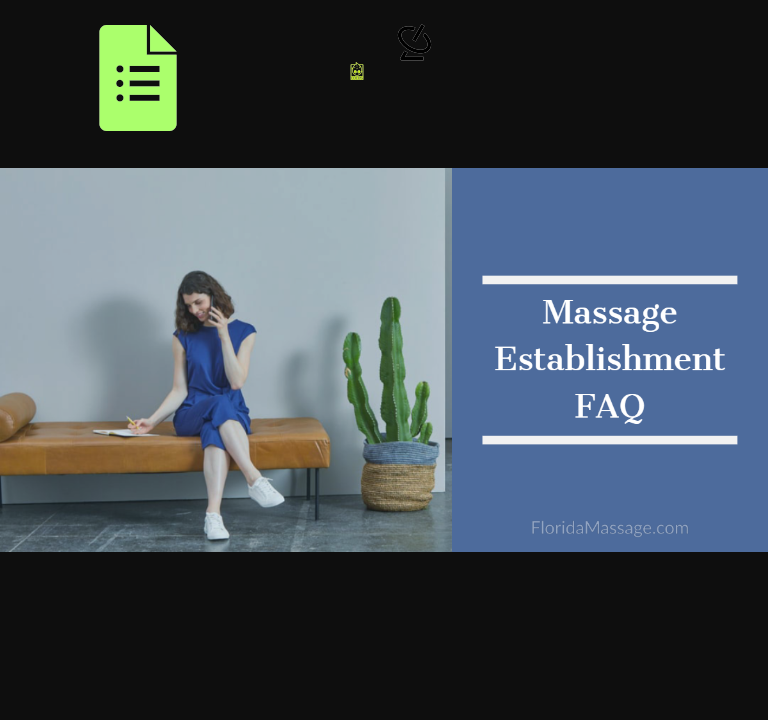  I want to click on open Google Forms, so click(138, 78).